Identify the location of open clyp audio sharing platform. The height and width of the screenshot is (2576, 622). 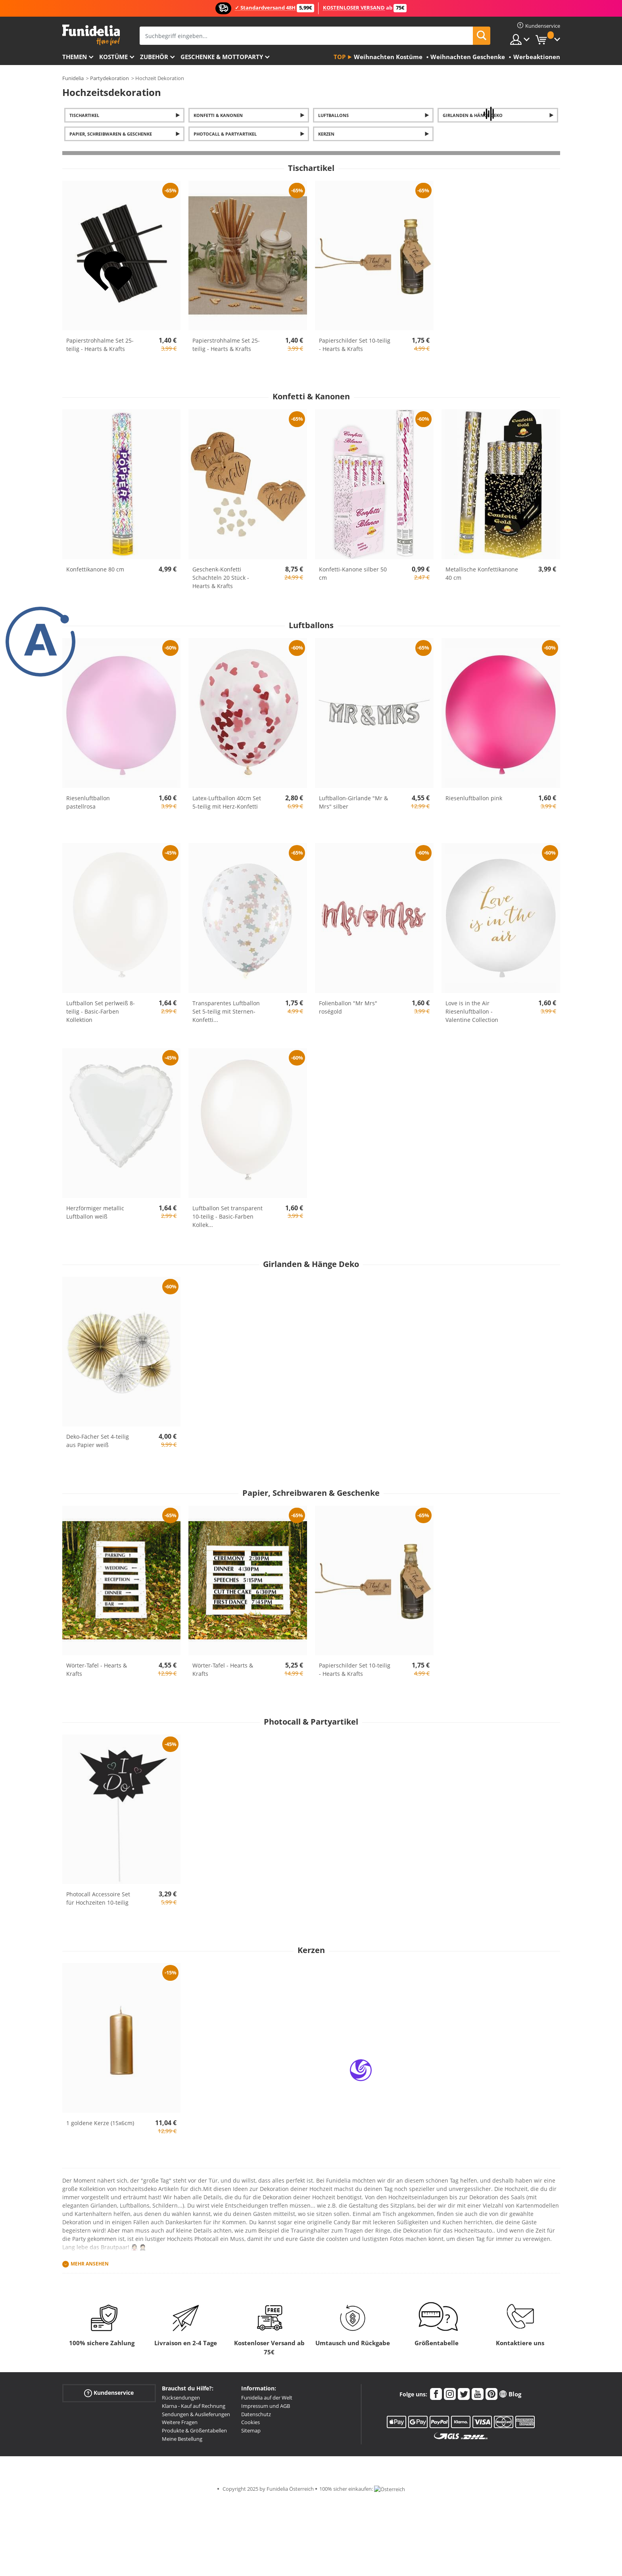
(489, 114).